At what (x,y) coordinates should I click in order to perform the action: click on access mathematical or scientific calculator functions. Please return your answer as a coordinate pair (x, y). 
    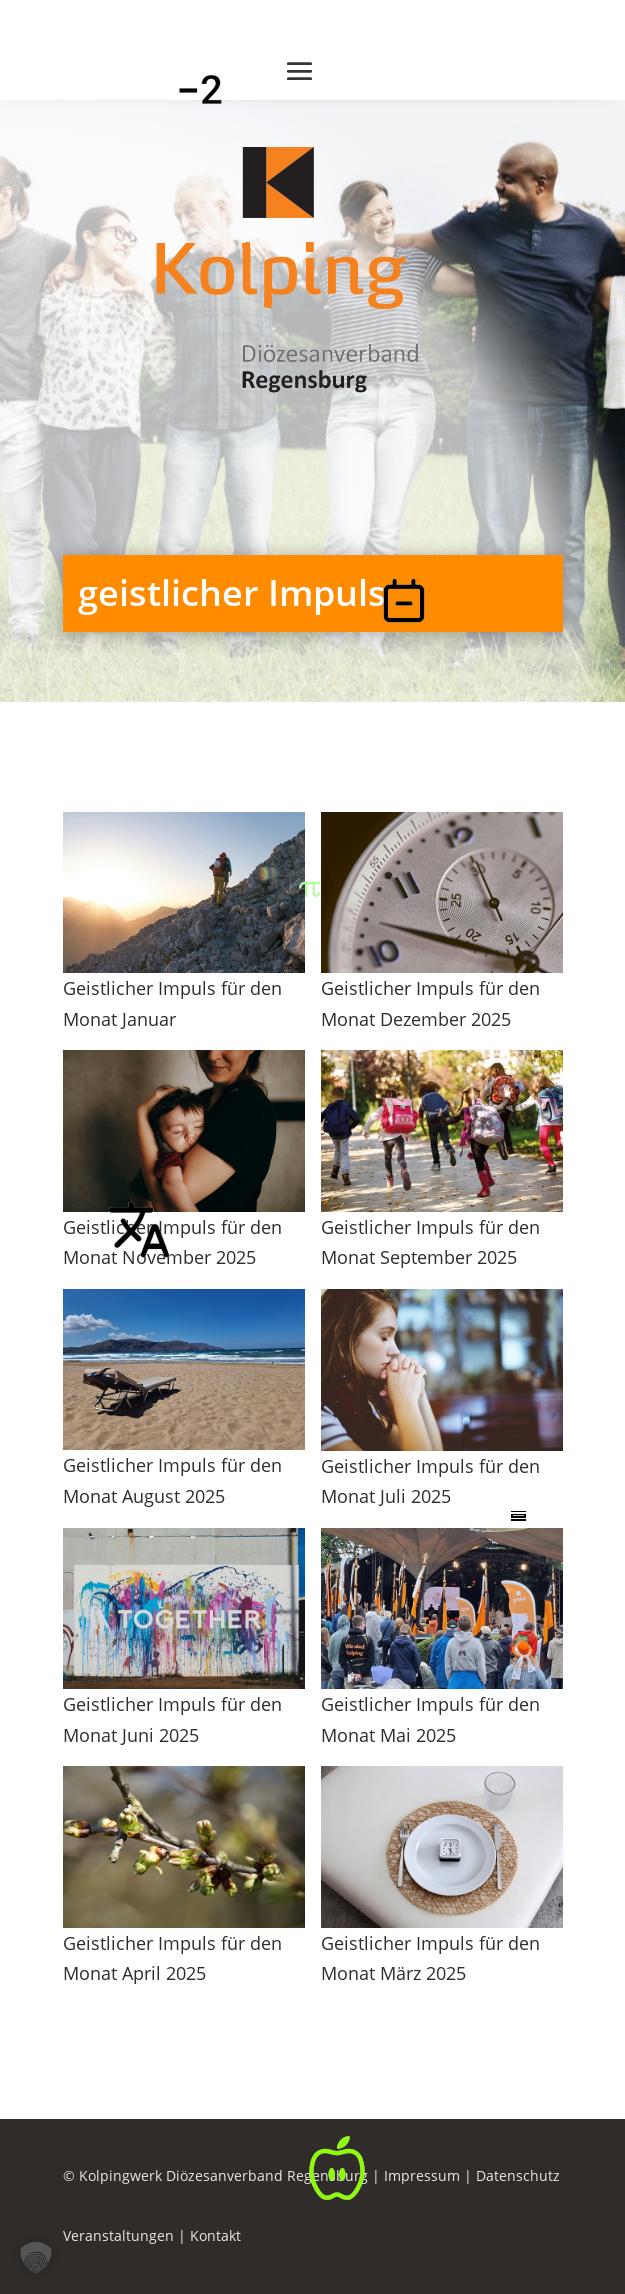
    Looking at the image, I should click on (310, 889).